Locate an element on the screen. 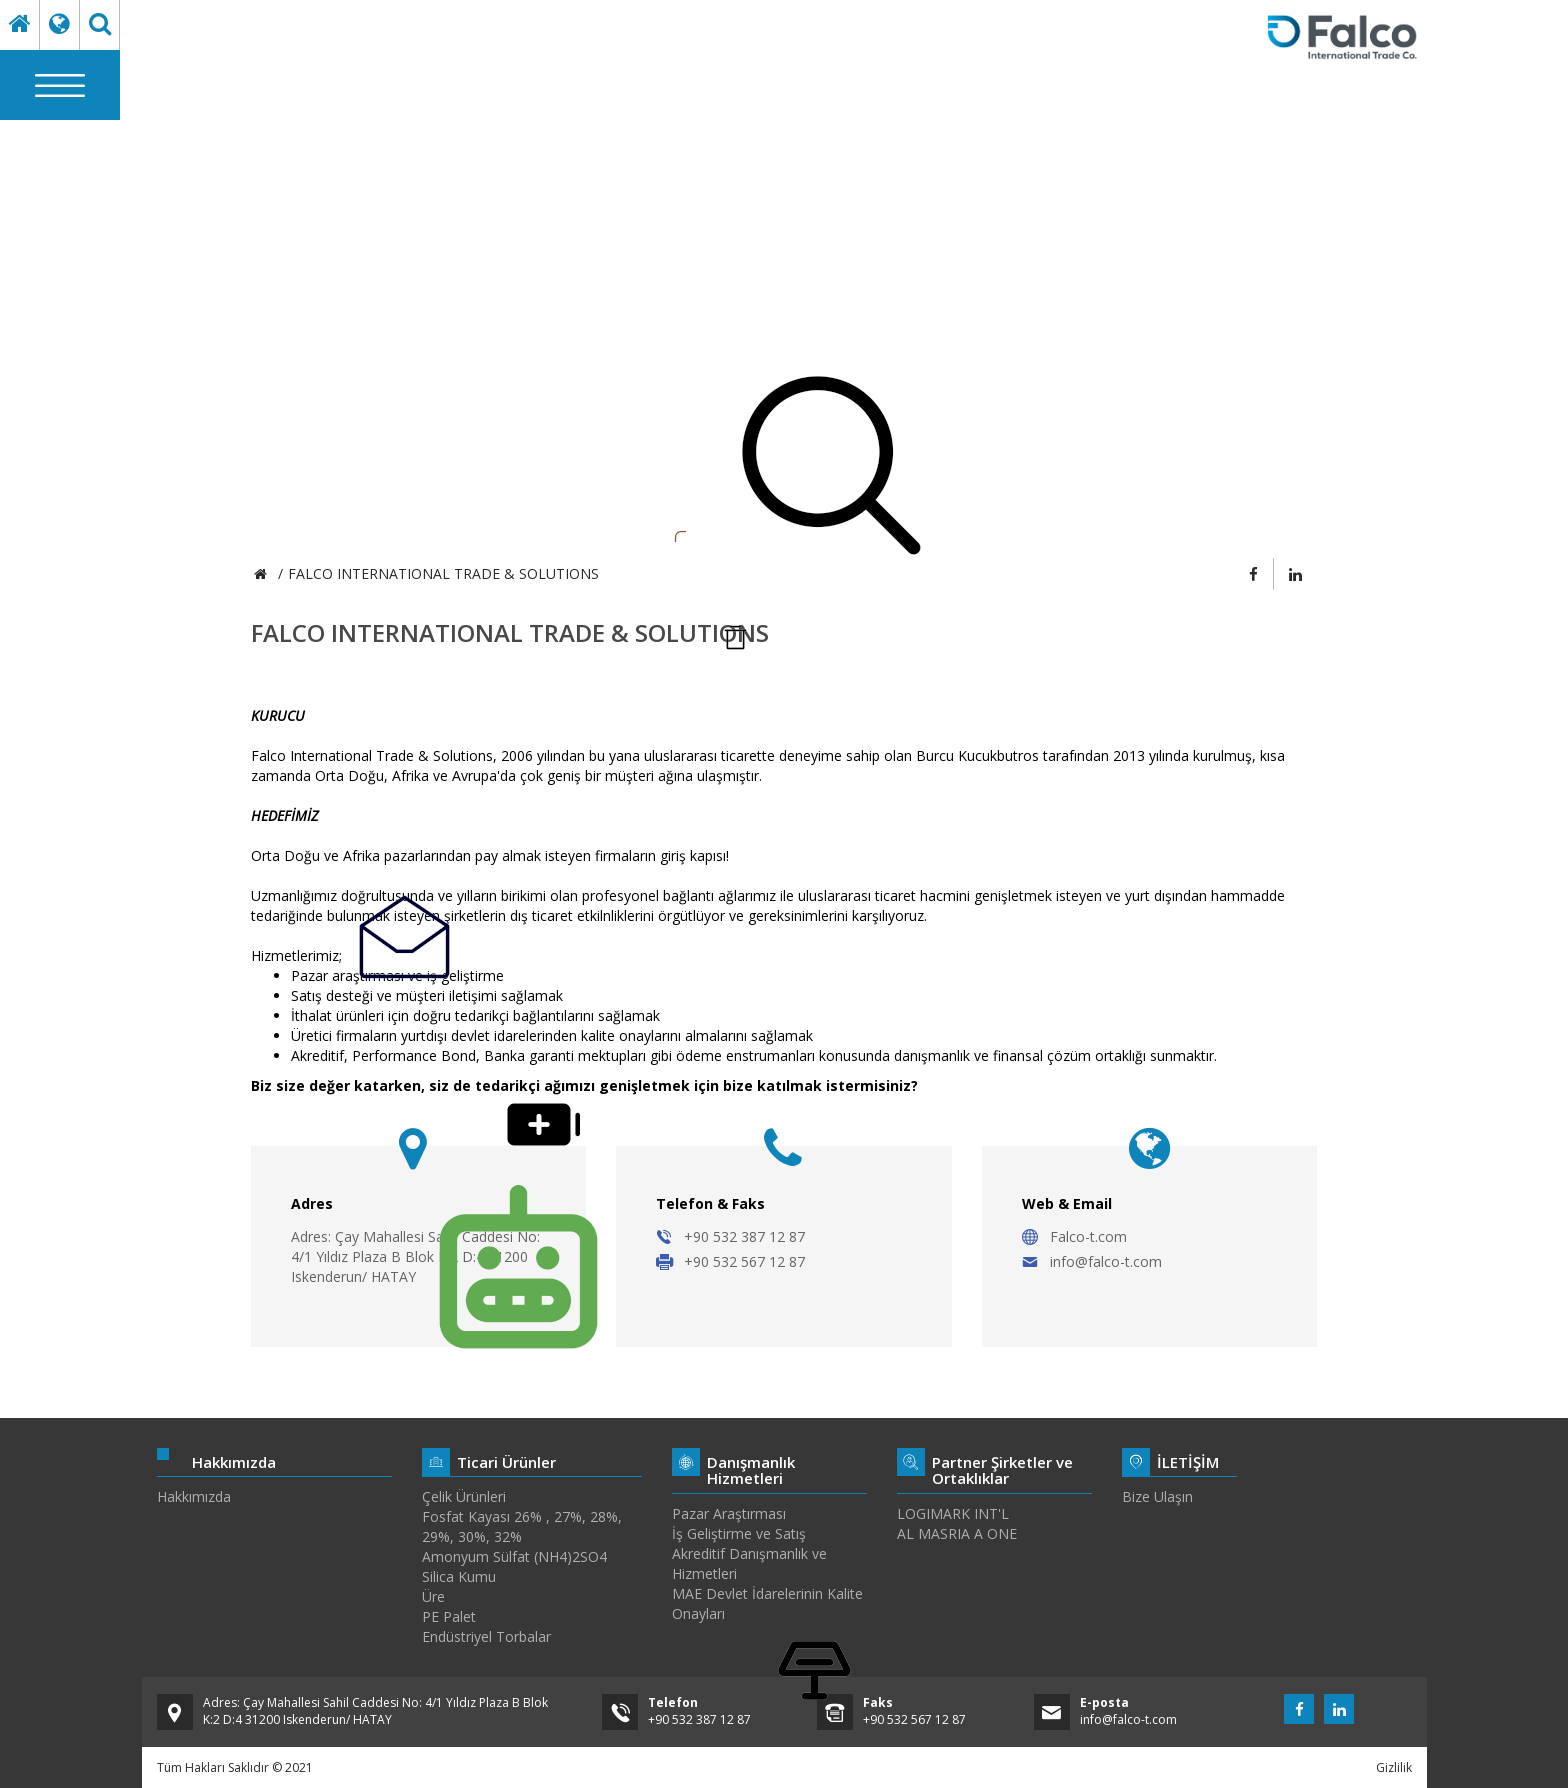  view opened mail or messages is located at coordinates (404, 940).